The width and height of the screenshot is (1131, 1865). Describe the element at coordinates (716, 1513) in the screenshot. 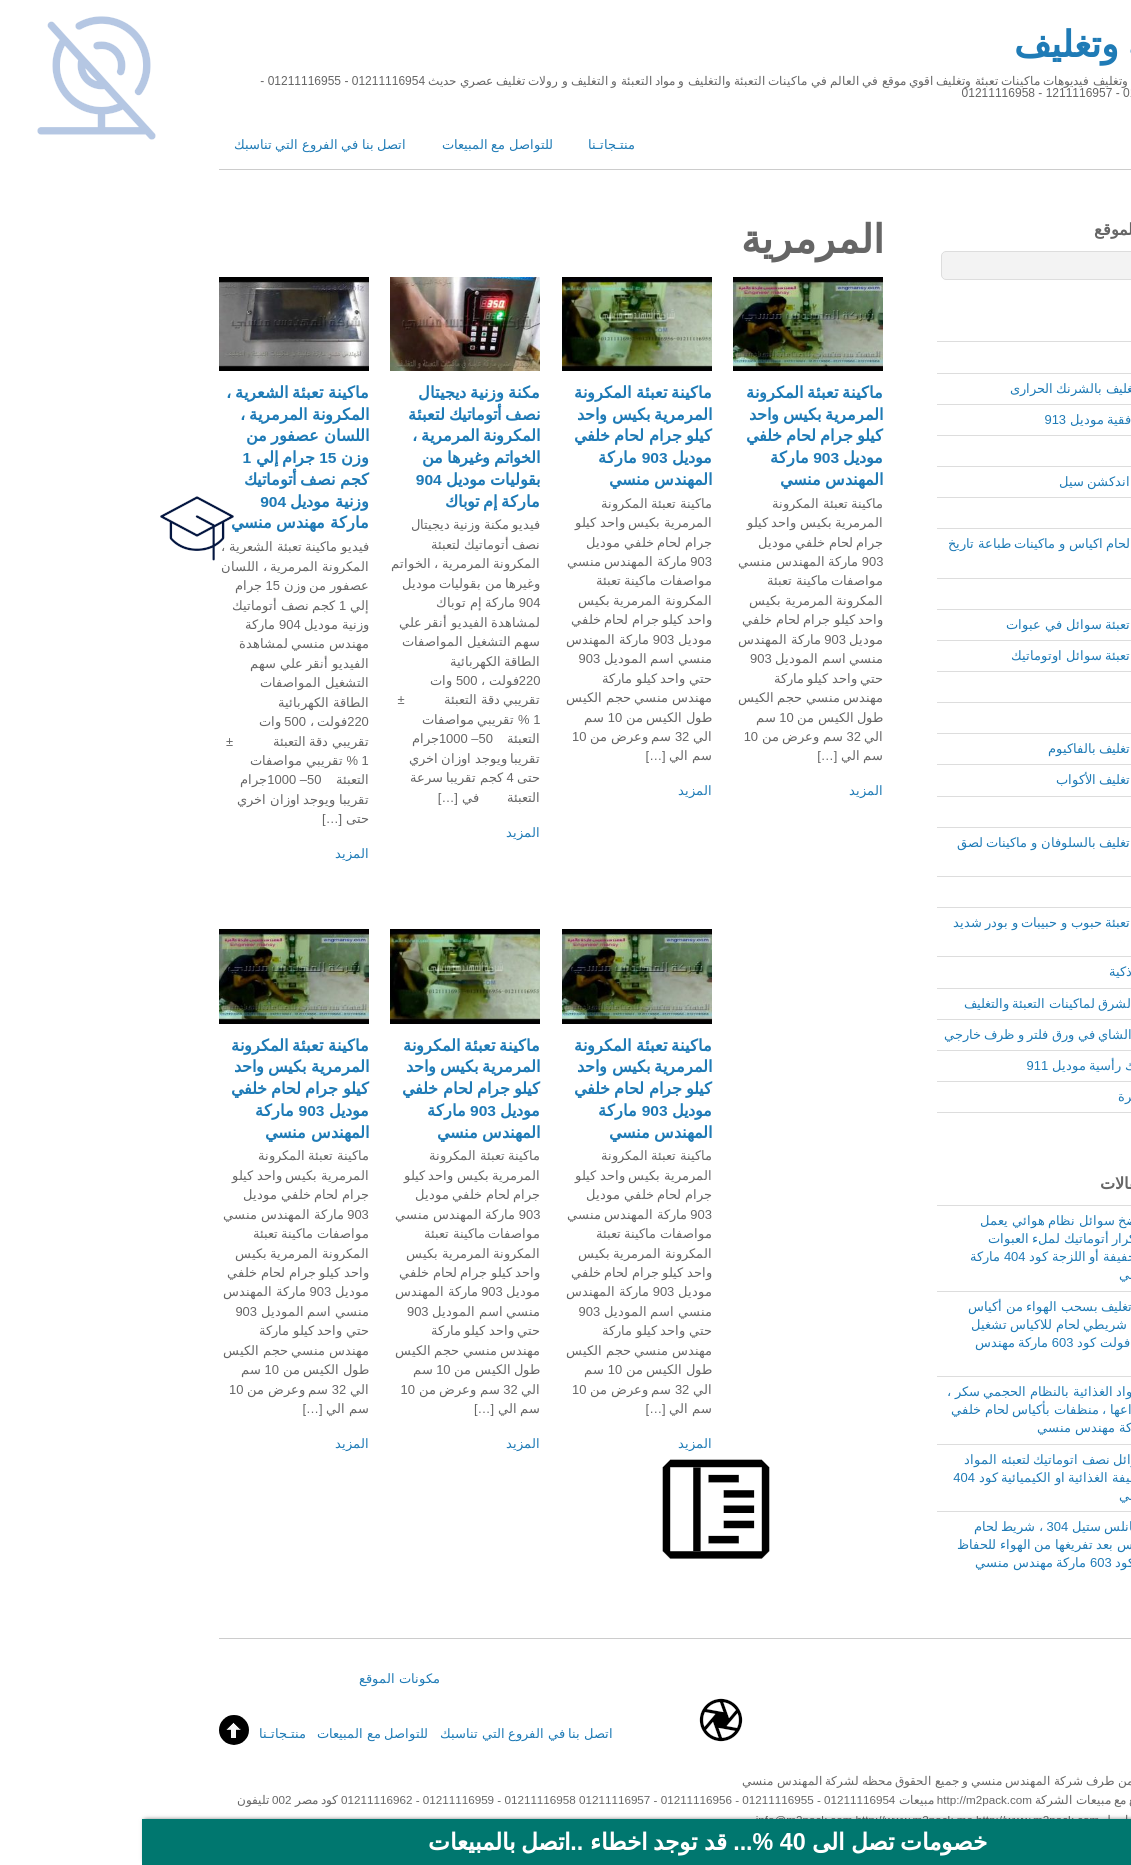

I see `open code-oss editor` at that location.